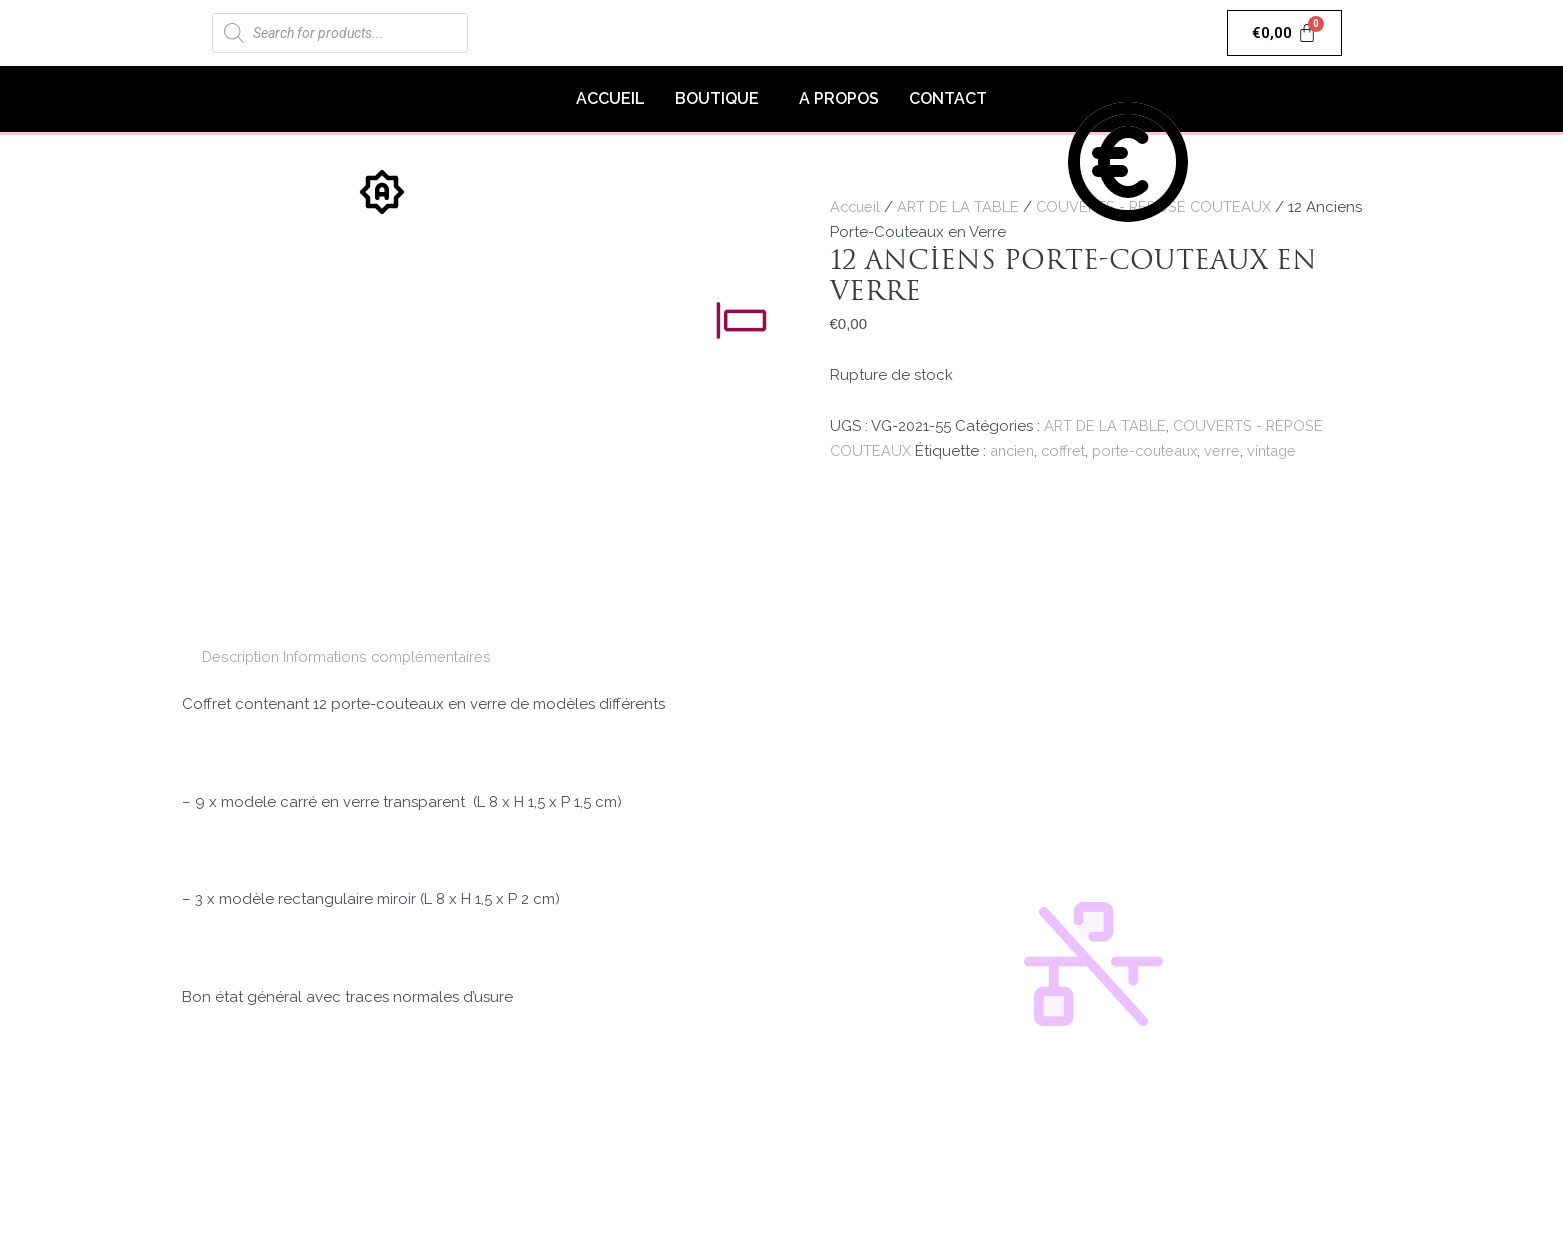  Describe the element at coordinates (740, 320) in the screenshot. I see `align content to the left` at that location.